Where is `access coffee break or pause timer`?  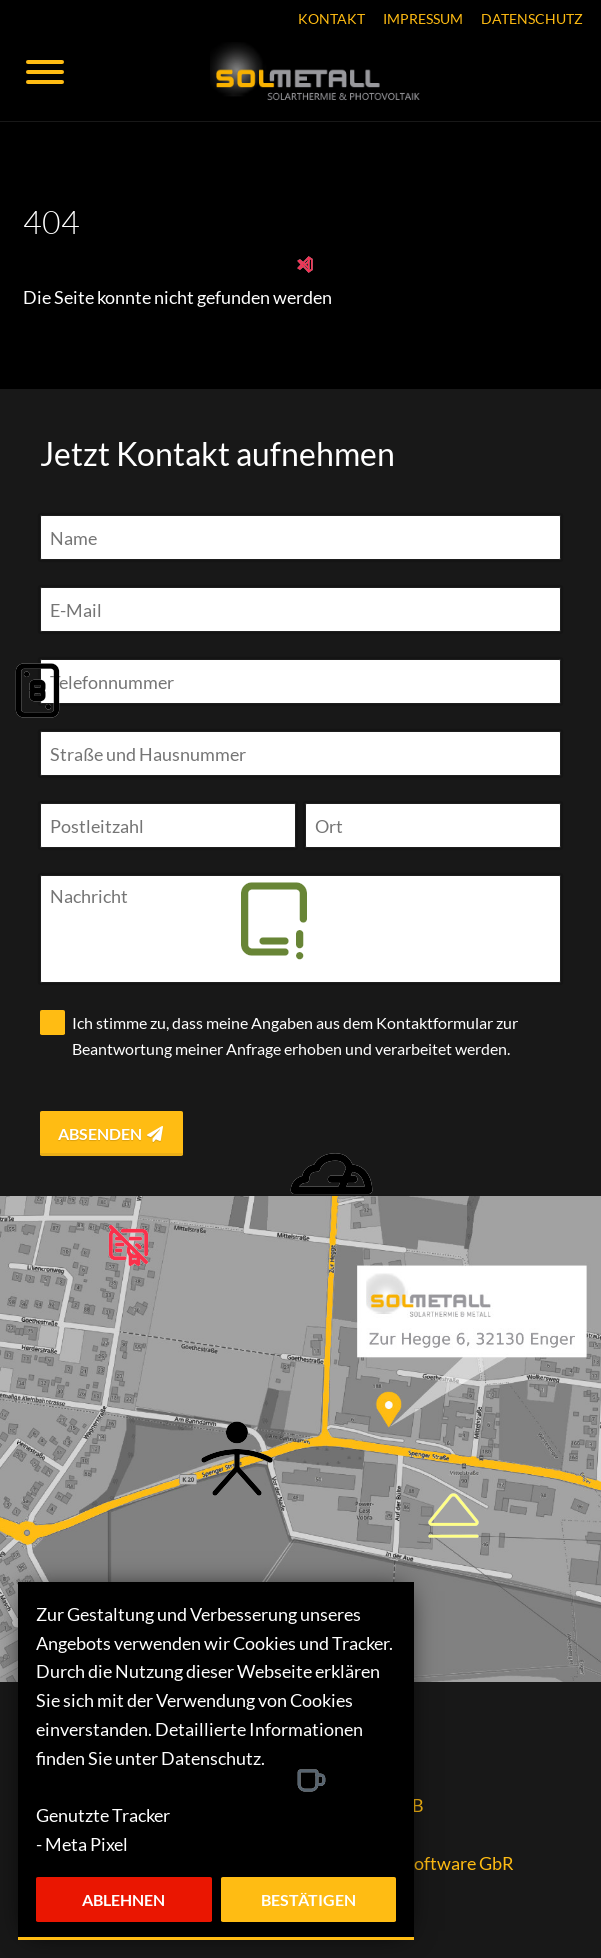 access coffee break or pause timer is located at coordinates (311, 1780).